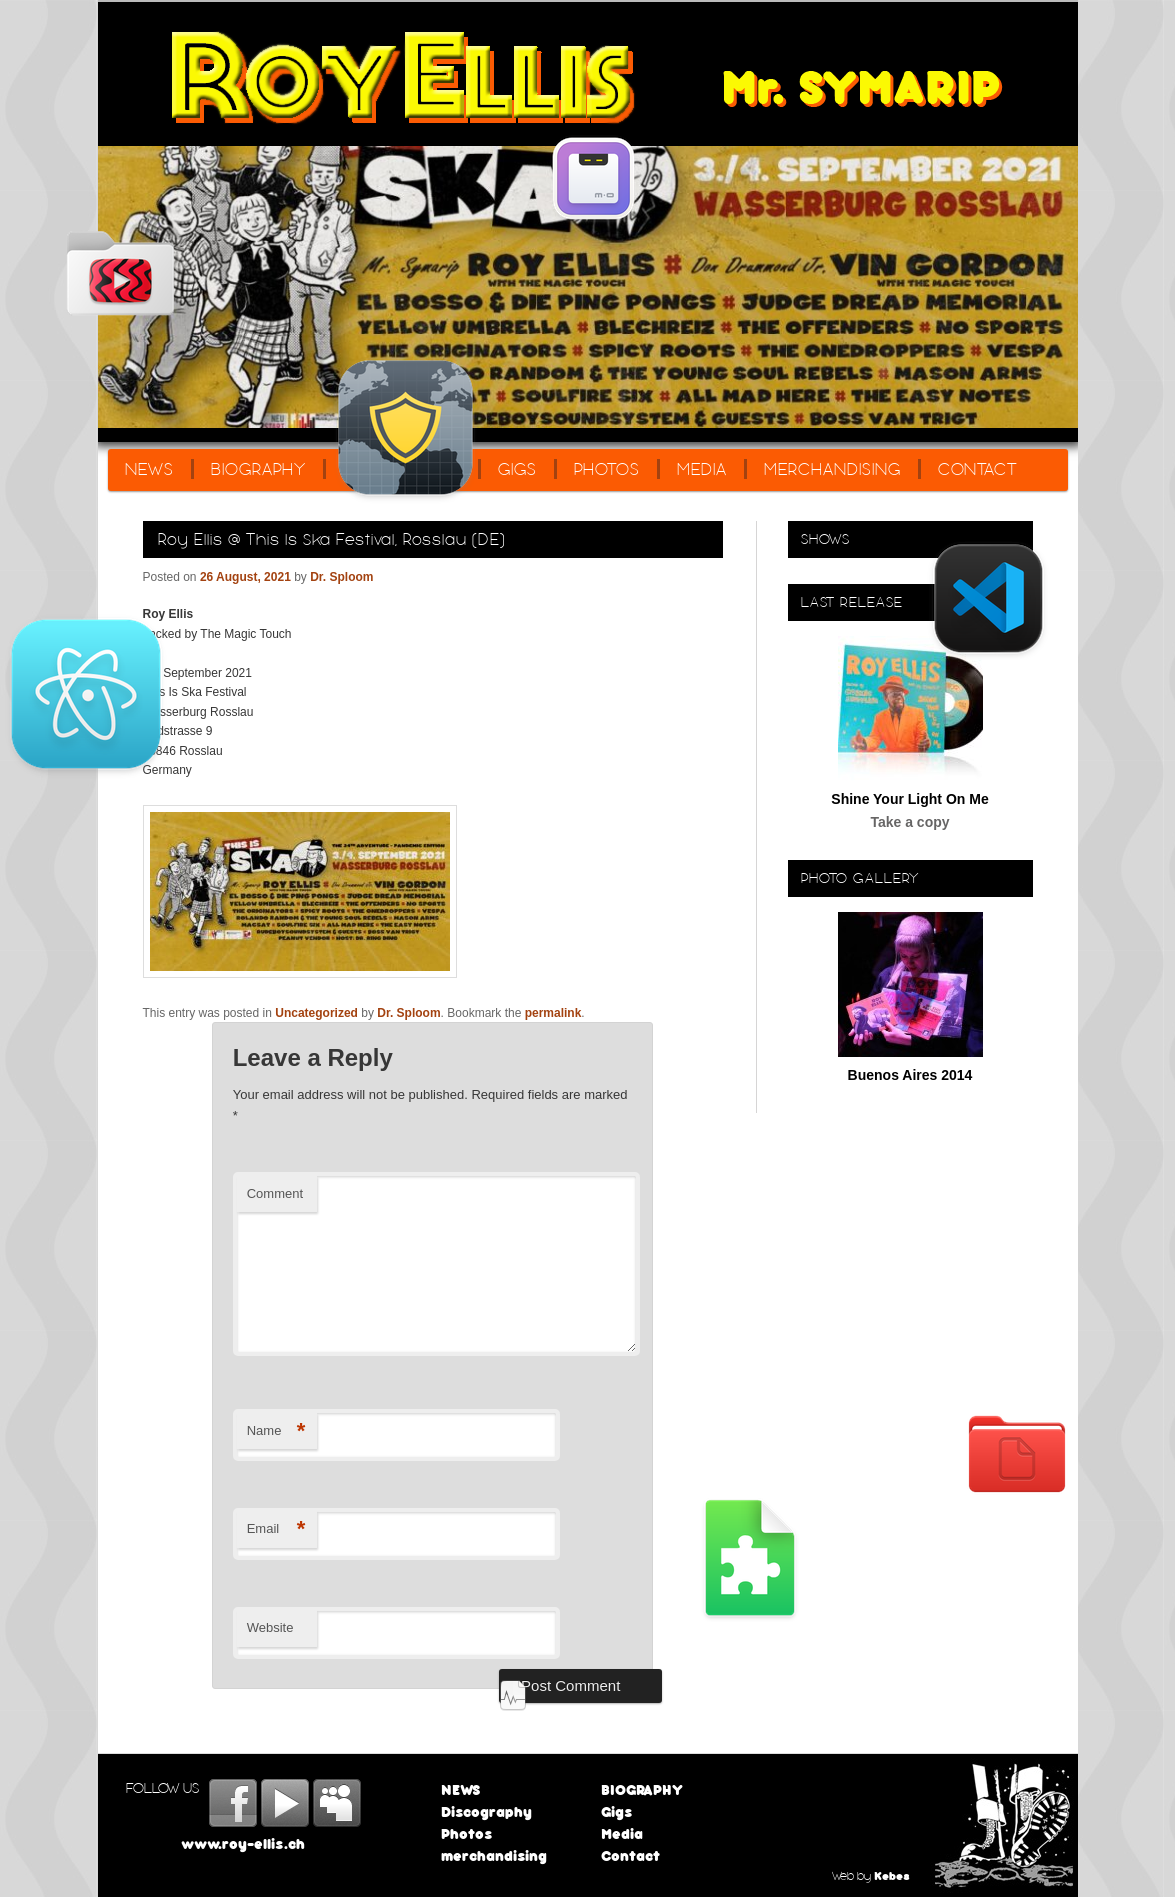 This screenshot has height=1897, width=1175. What do you see at coordinates (988, 598) in the screenshot?
I see `open Visual Studio Code` at bounding box center [988, 598].